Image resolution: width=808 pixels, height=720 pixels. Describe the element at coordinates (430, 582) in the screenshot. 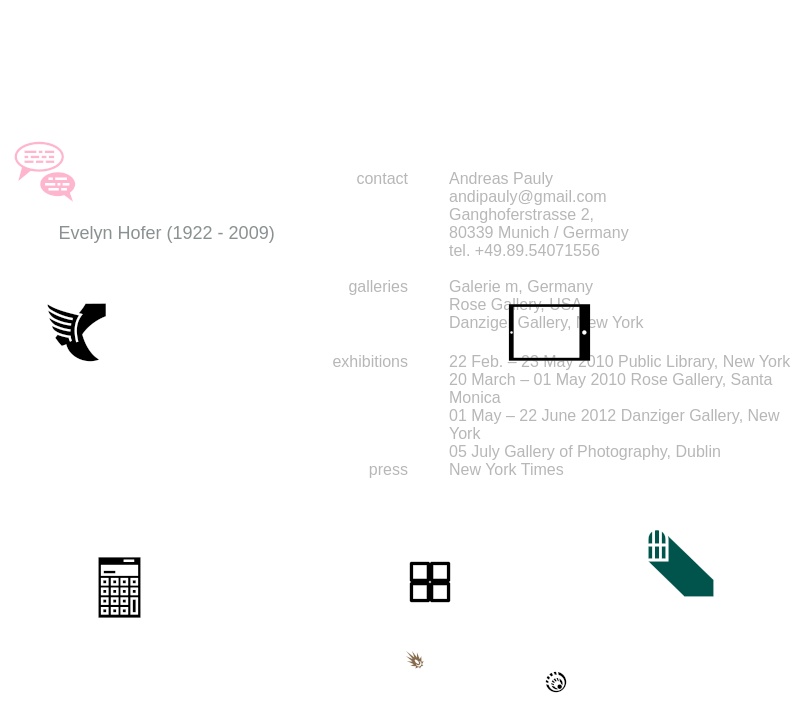

I see `place a brick or building block` at that location.